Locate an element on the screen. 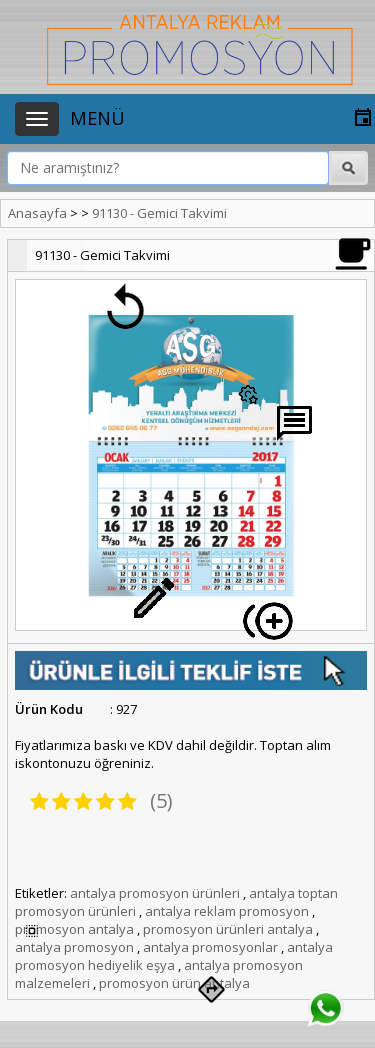 The height and width of the screenshot is (1048, 375). replay or restart current media is located at coordinates (125, 308).